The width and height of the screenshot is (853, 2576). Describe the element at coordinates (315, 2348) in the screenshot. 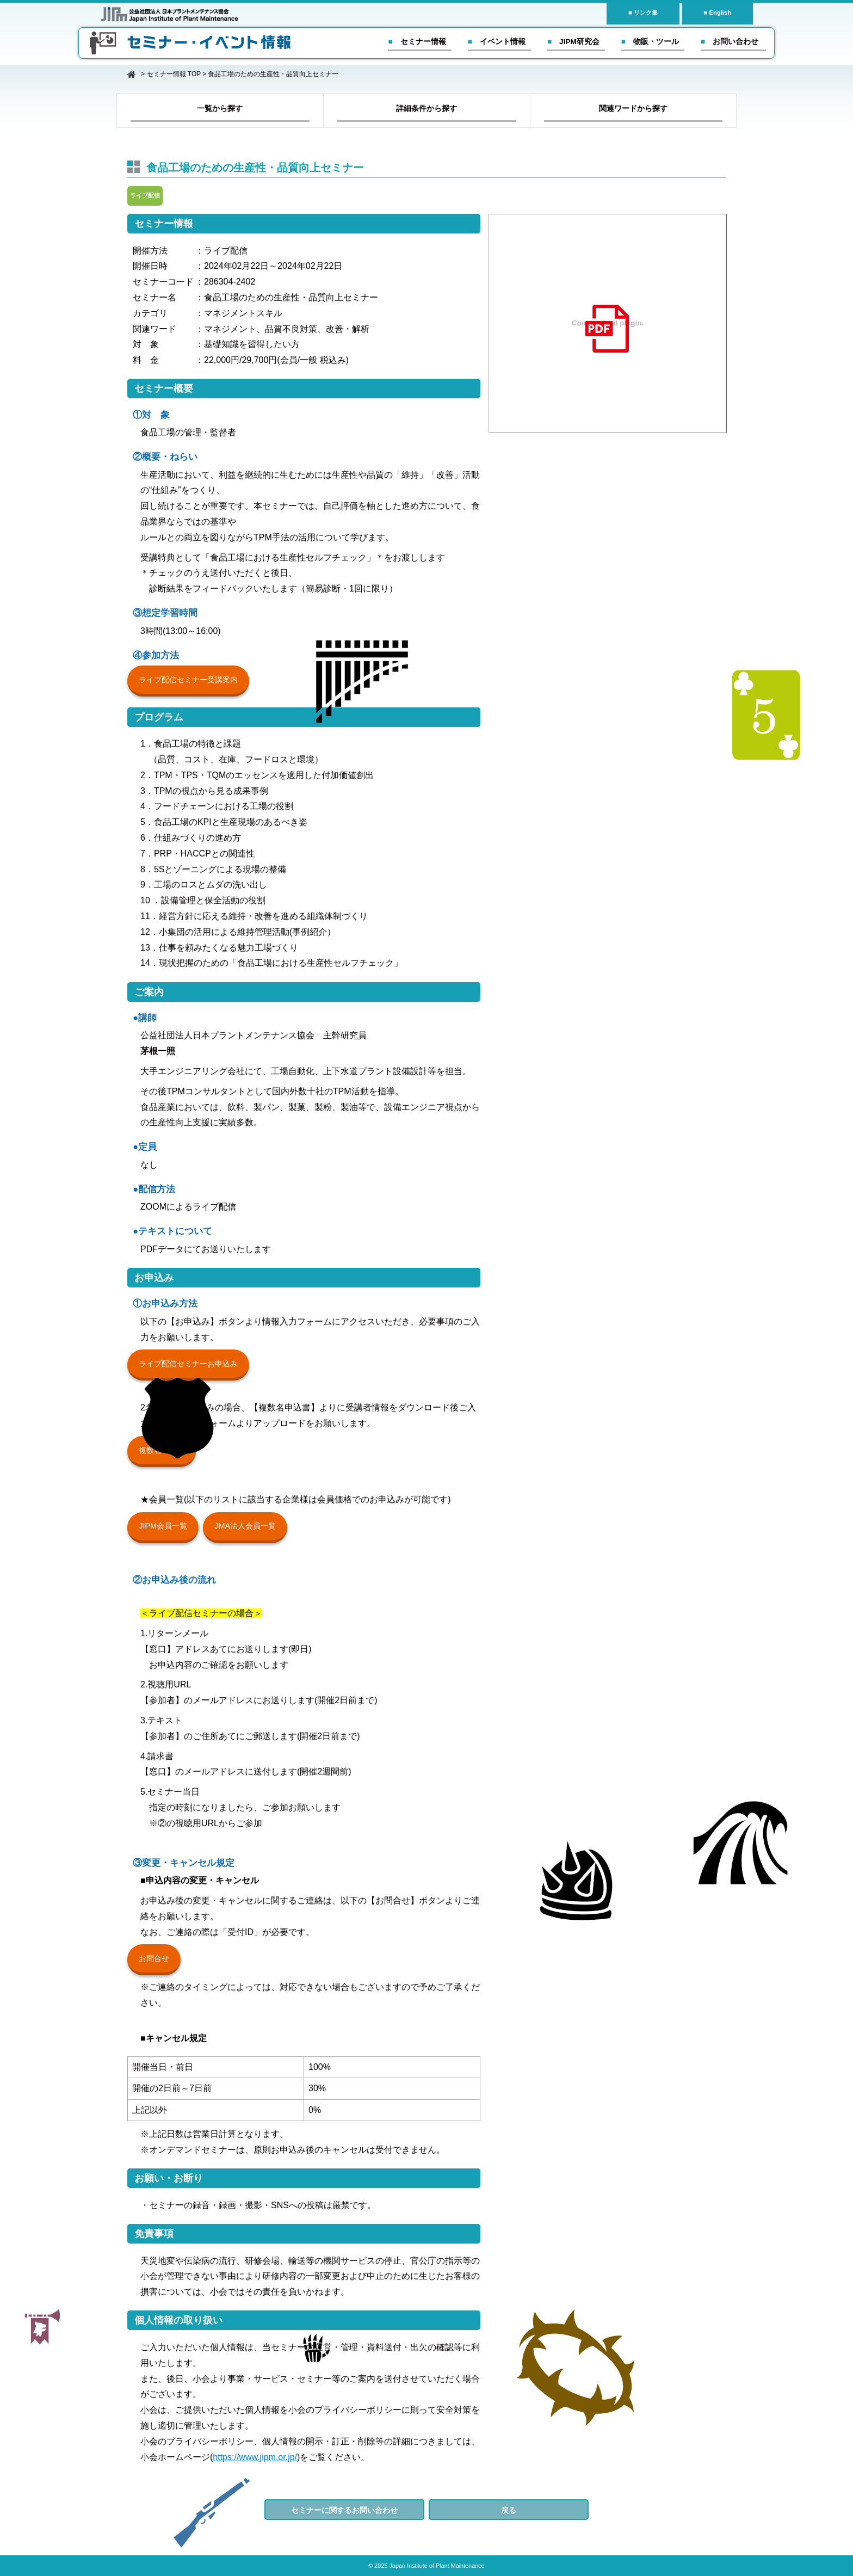

I see `robotic or mechanical hand ability in a game` at that location.